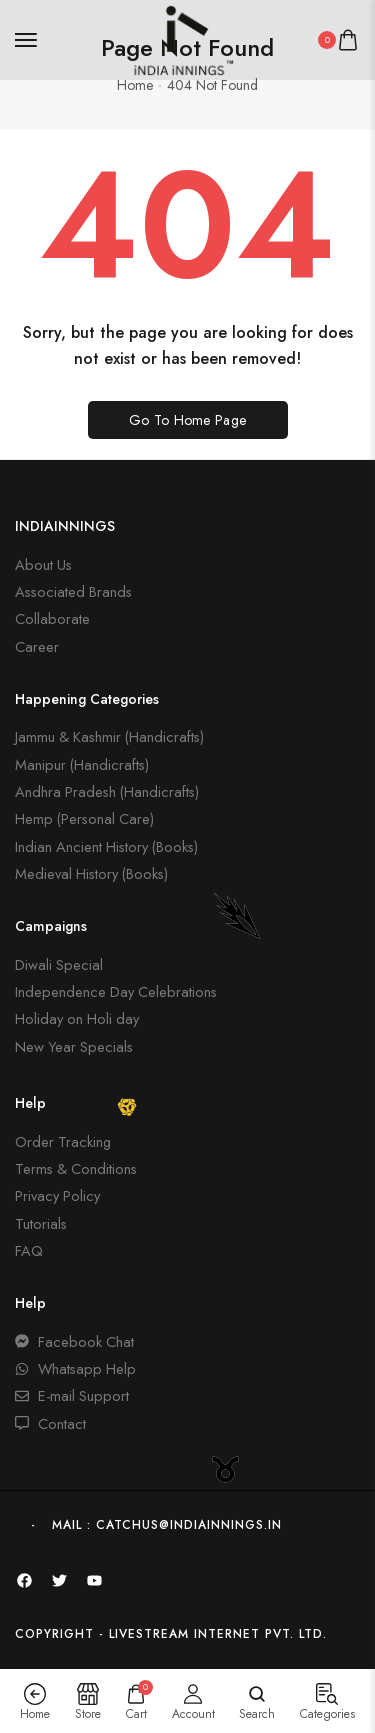 Image resolution: width=375 pixels, height=1733 pixels. I want to click on indicates a multi-attack or combo ability in a game, so click(127, 1107).